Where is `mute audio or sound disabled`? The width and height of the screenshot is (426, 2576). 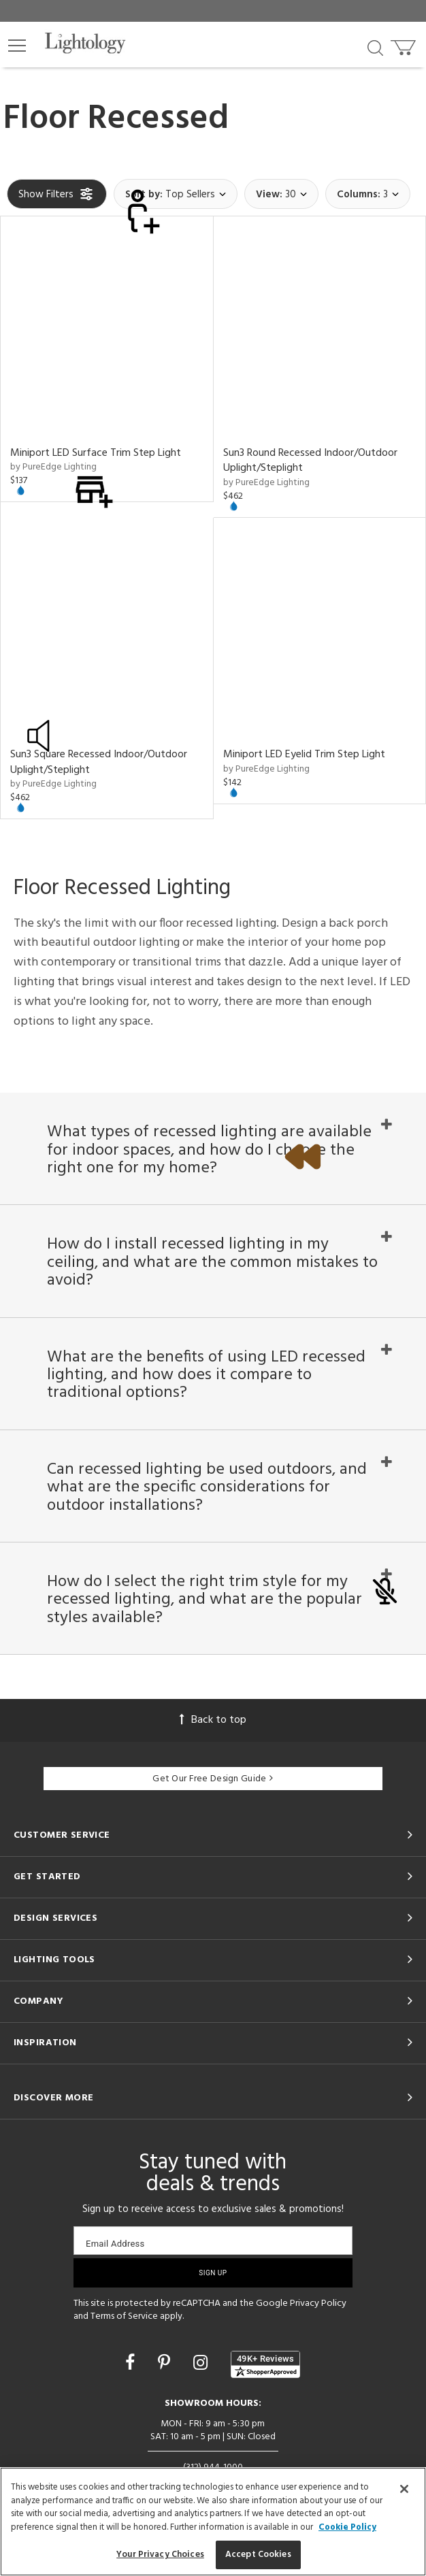
mute audio or sound disabled is located at coordinates (44, 736).